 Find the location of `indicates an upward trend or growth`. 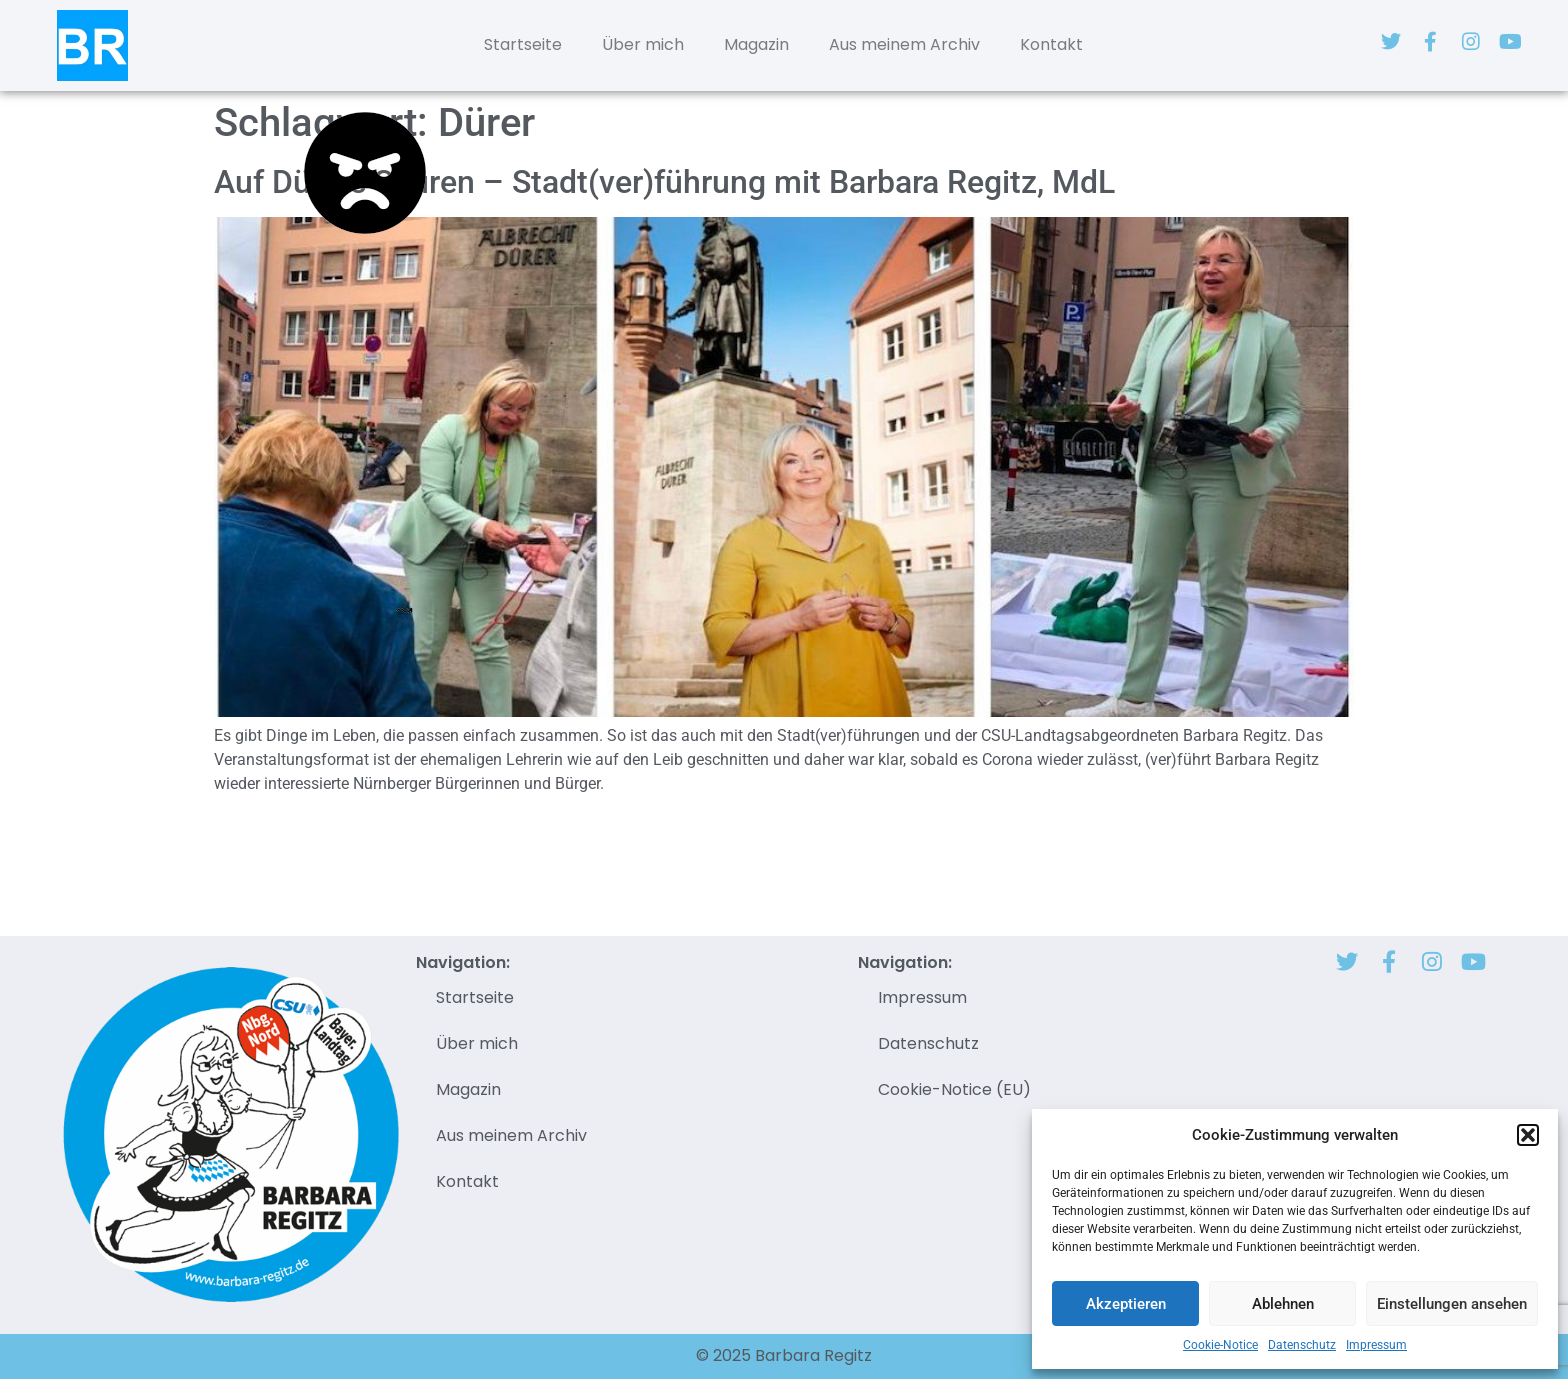

indicates an upward trend or growth is located at coordinates (404, 610).